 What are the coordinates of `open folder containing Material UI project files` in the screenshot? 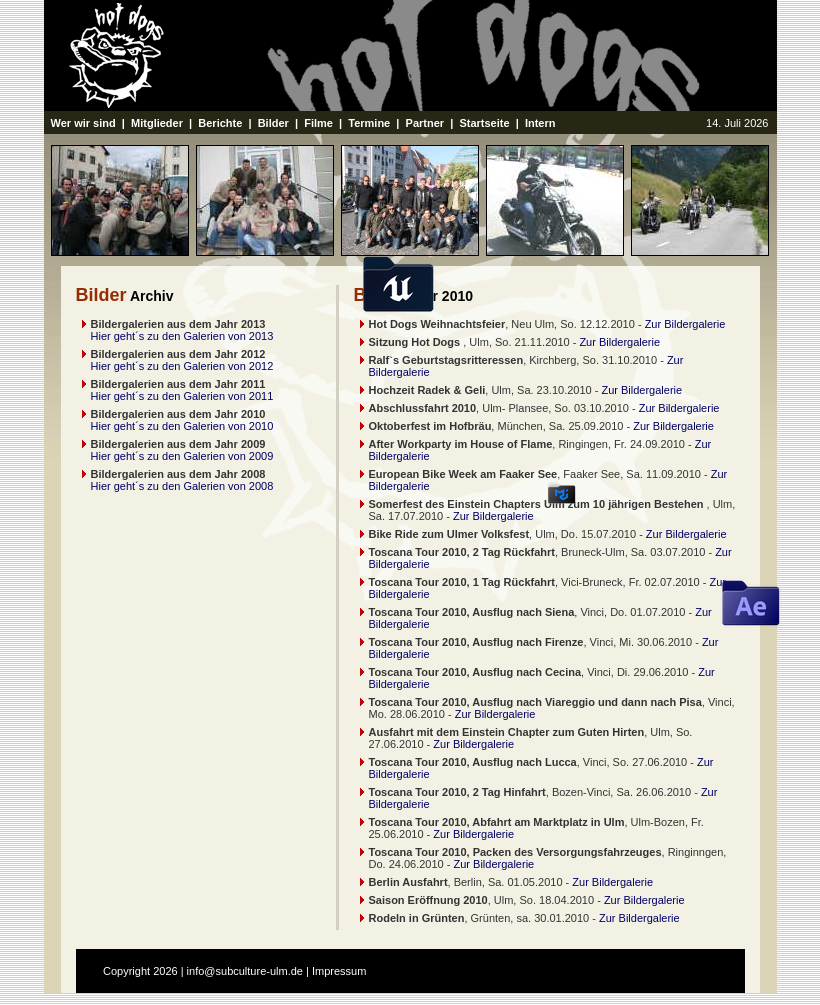 It's located at (561, 493).